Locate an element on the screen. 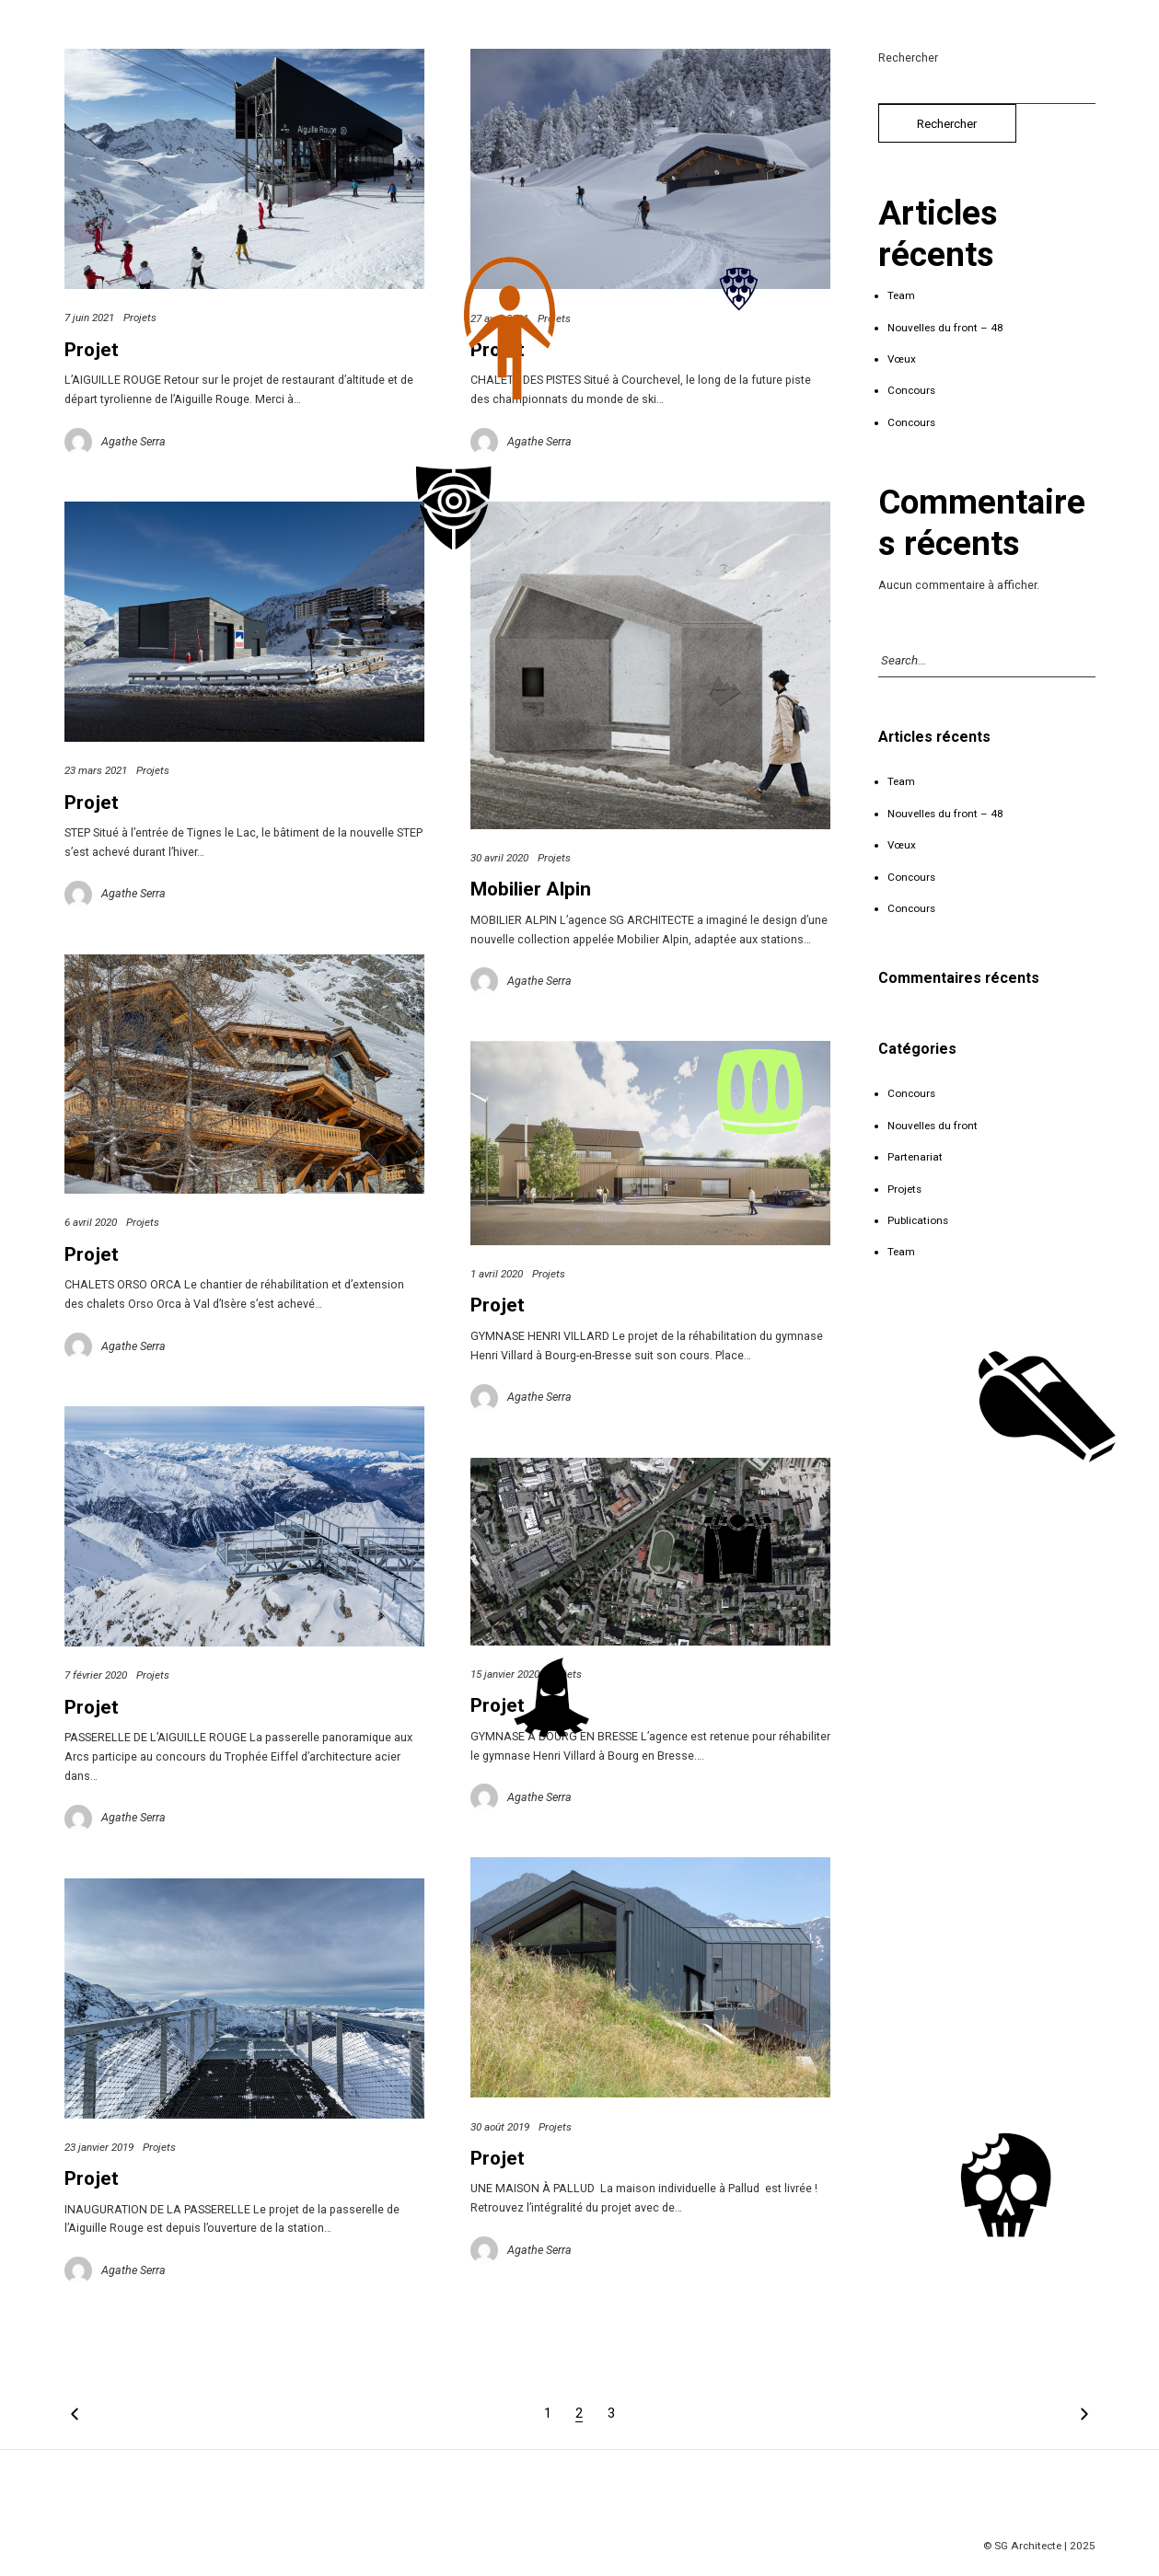  barrel or cask item in a game inventory is located at coordinates (759, 1092).